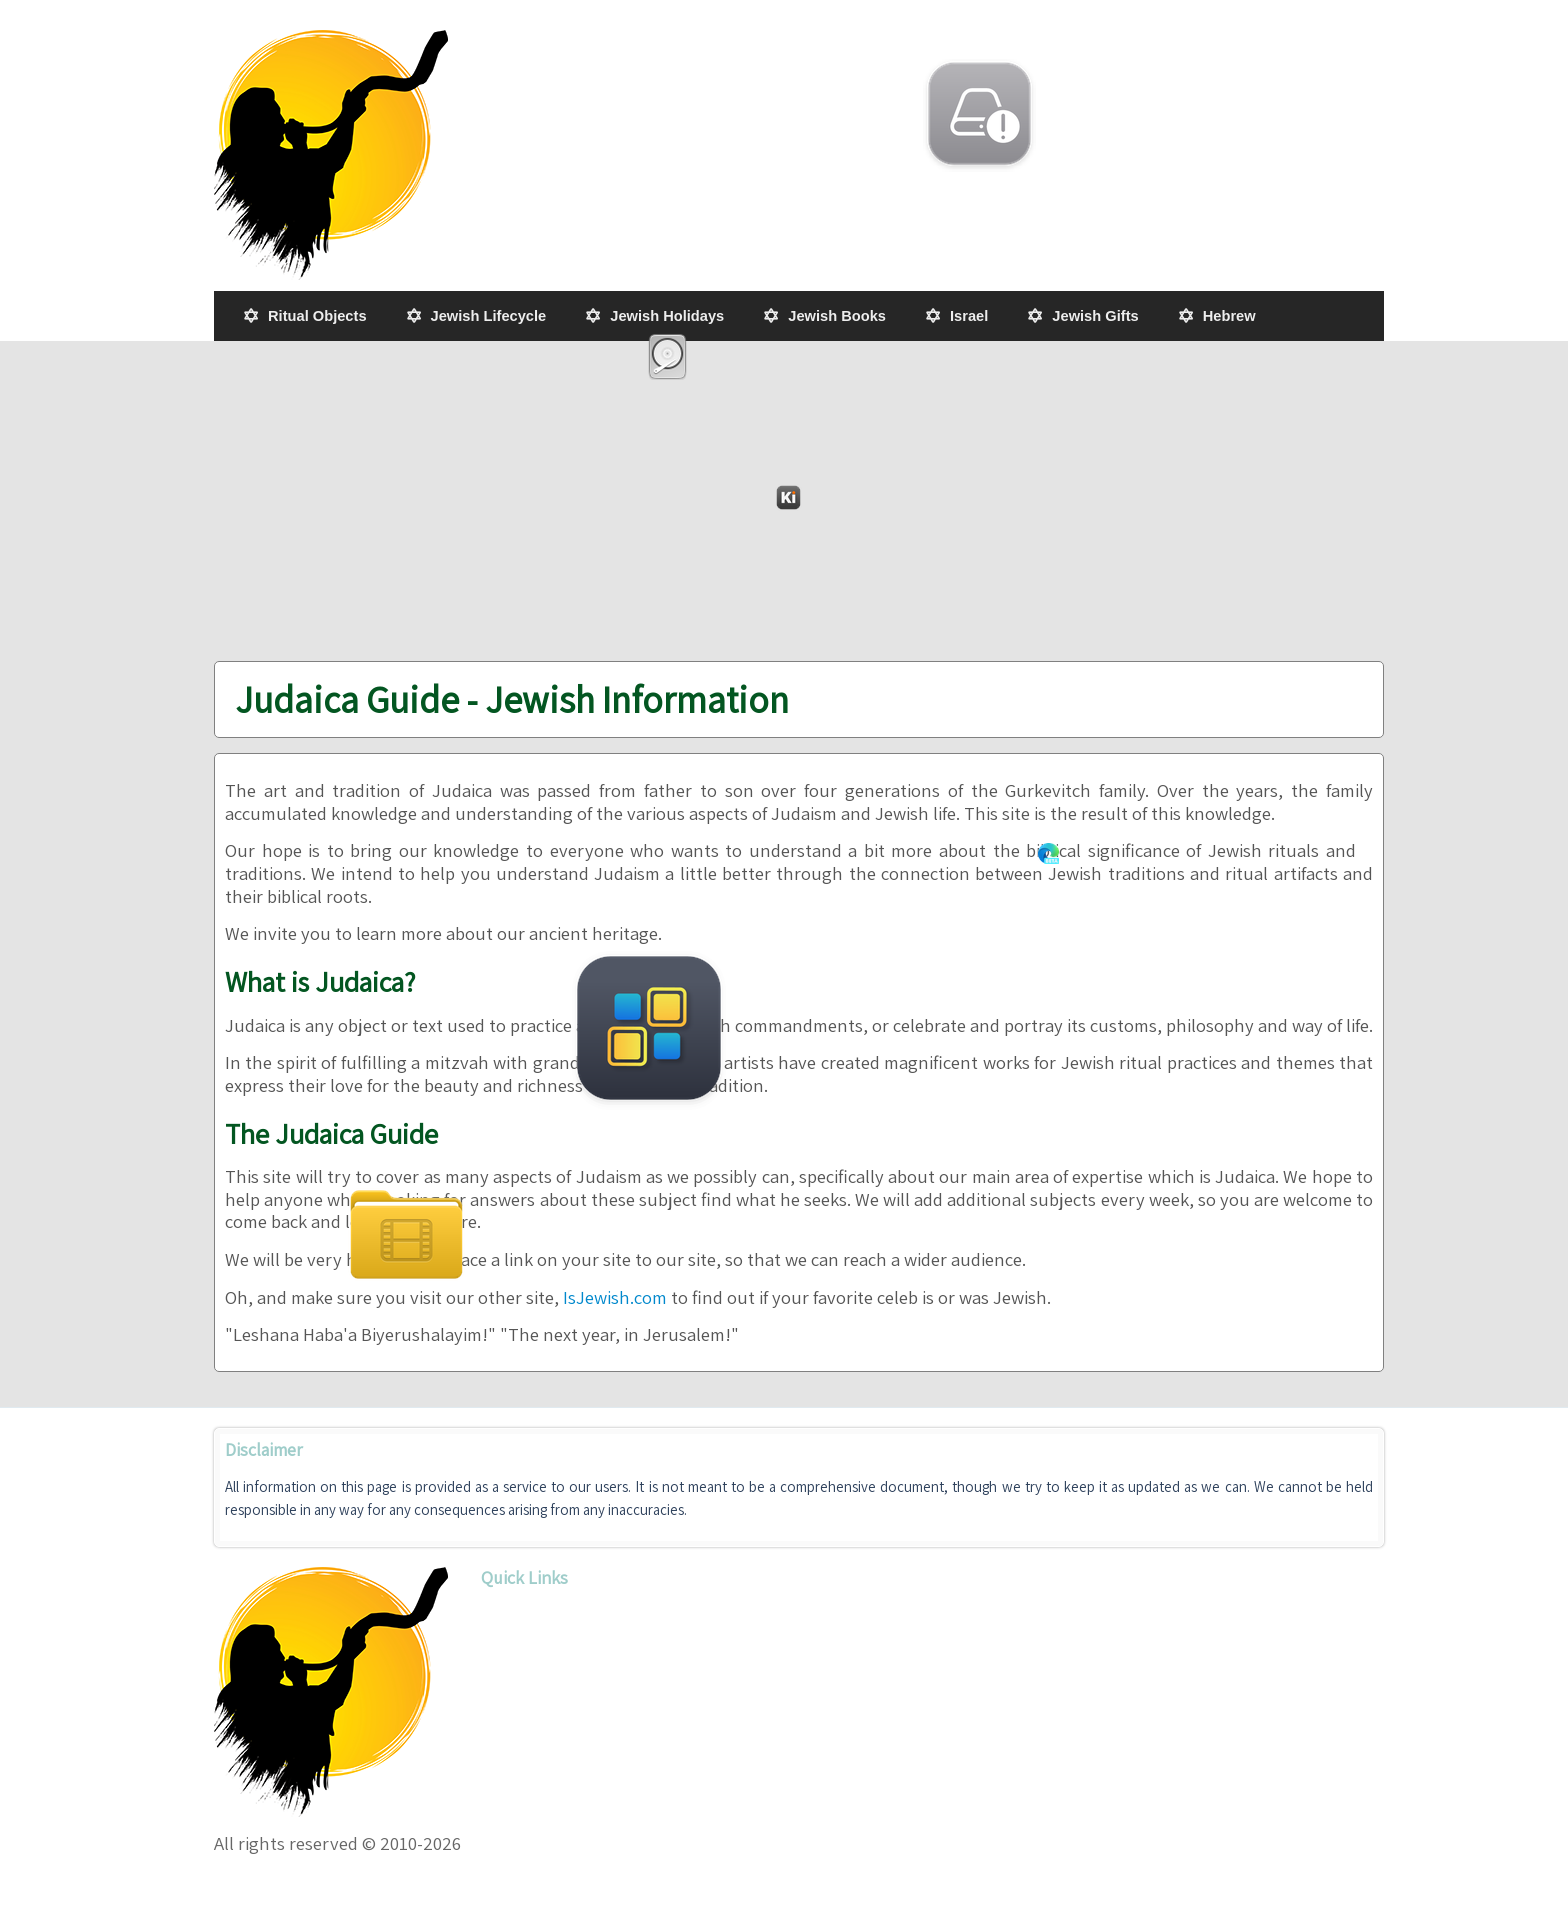  I want to click on launch microsoft edge beta browser, so click(1048, 853).